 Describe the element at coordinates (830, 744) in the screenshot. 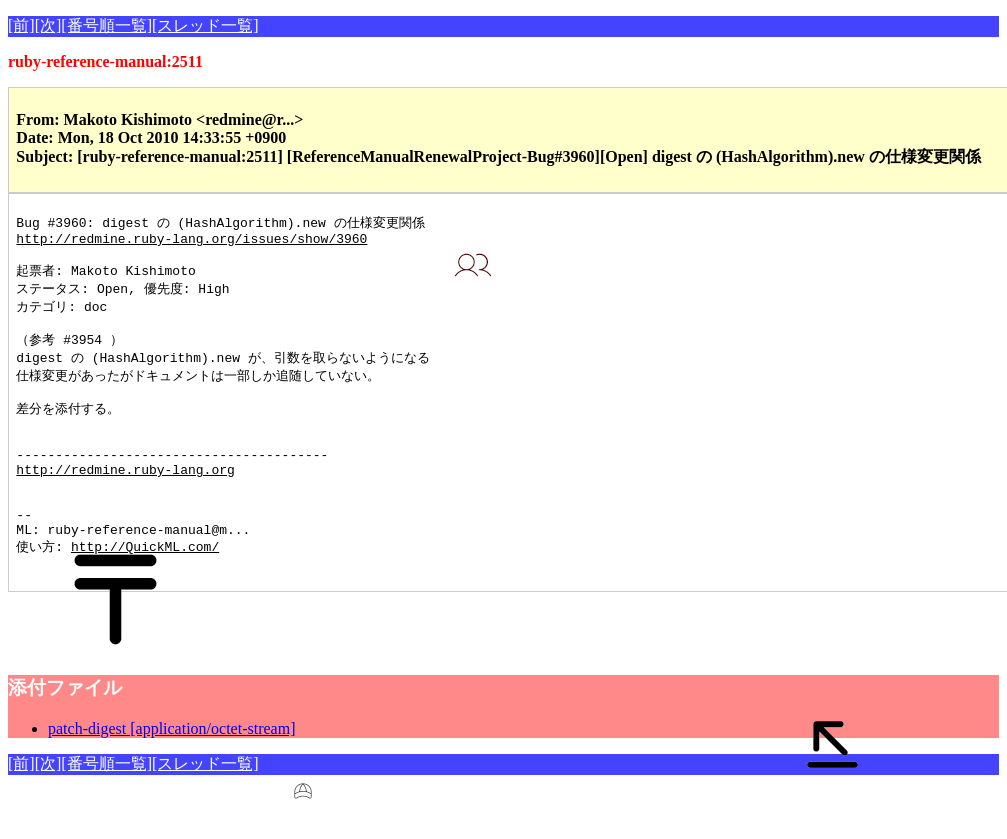

I see `navigate to the top-left or beginning of content` at that location.